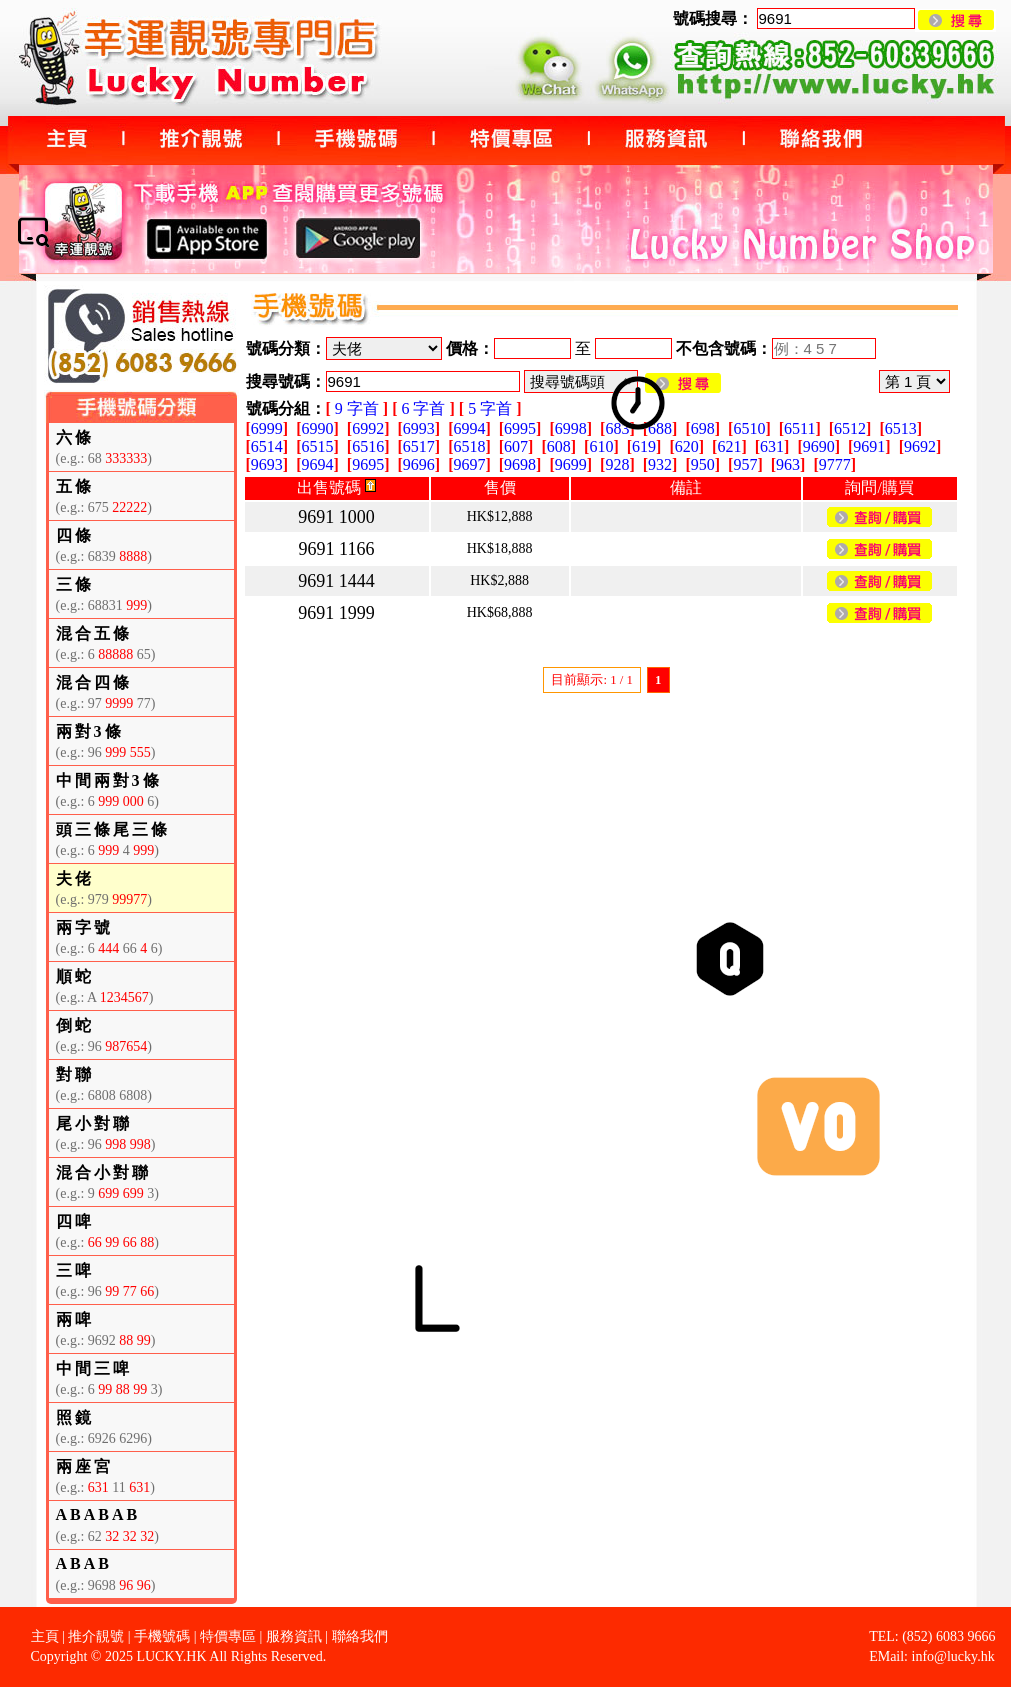 This screenshot has width=1011, height=1687. I want to click on search content on tablet device, so click(33, 231).